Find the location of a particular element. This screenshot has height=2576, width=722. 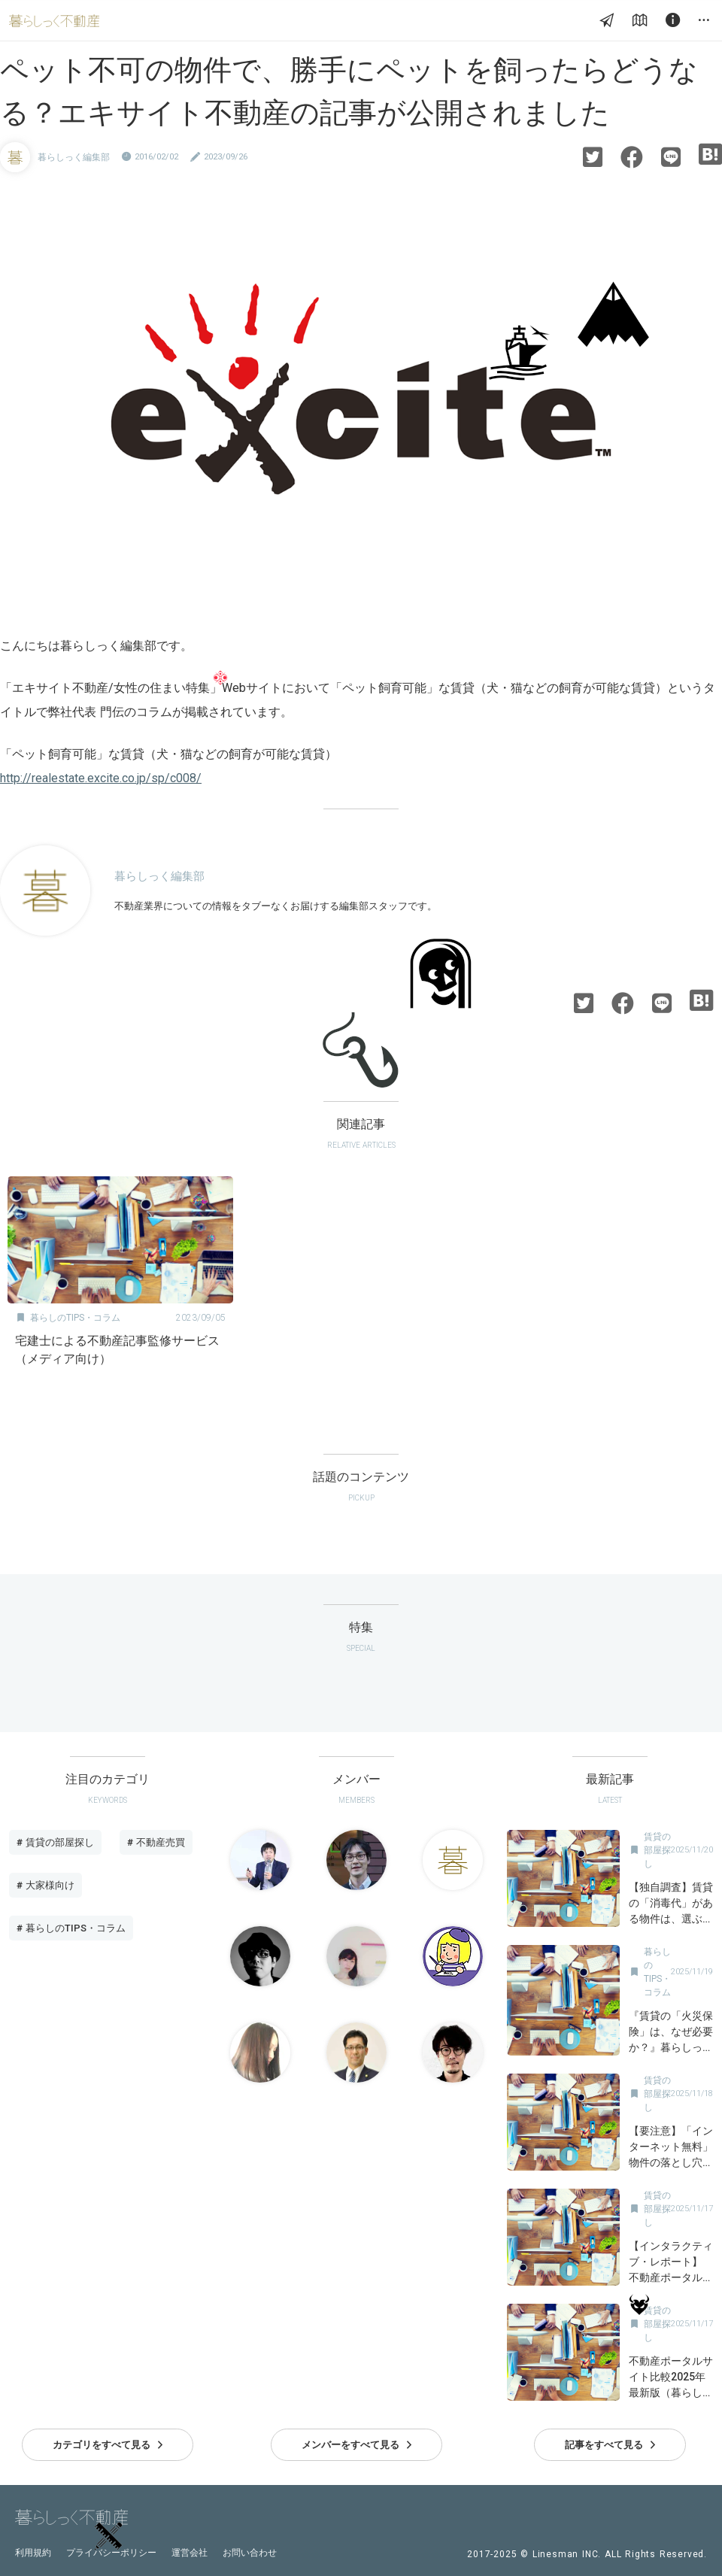

access fishing mini-game or activity is located at coordinates (361, 1050).